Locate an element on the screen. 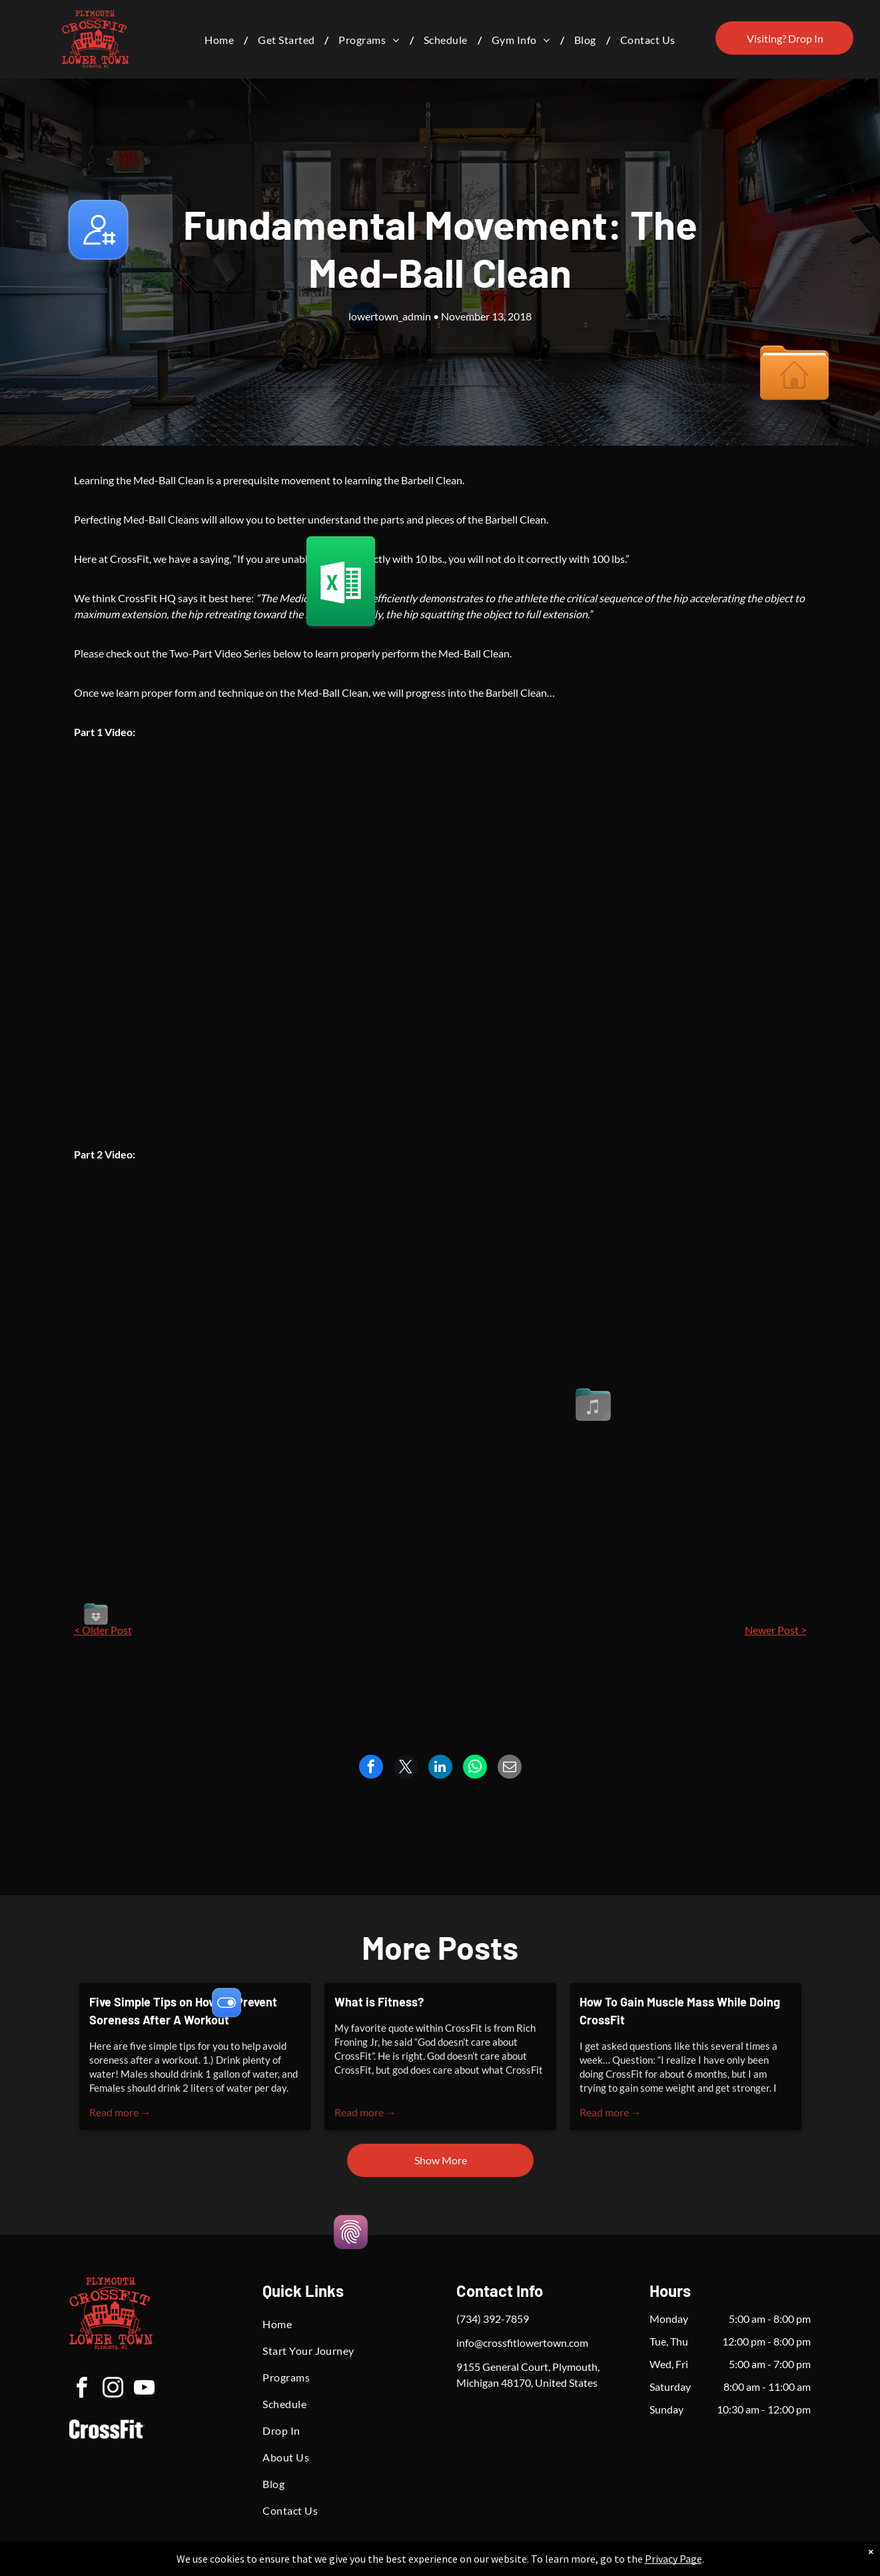 The image size is (880, 2576). open your music folder is located at coordinates (593, 1404).